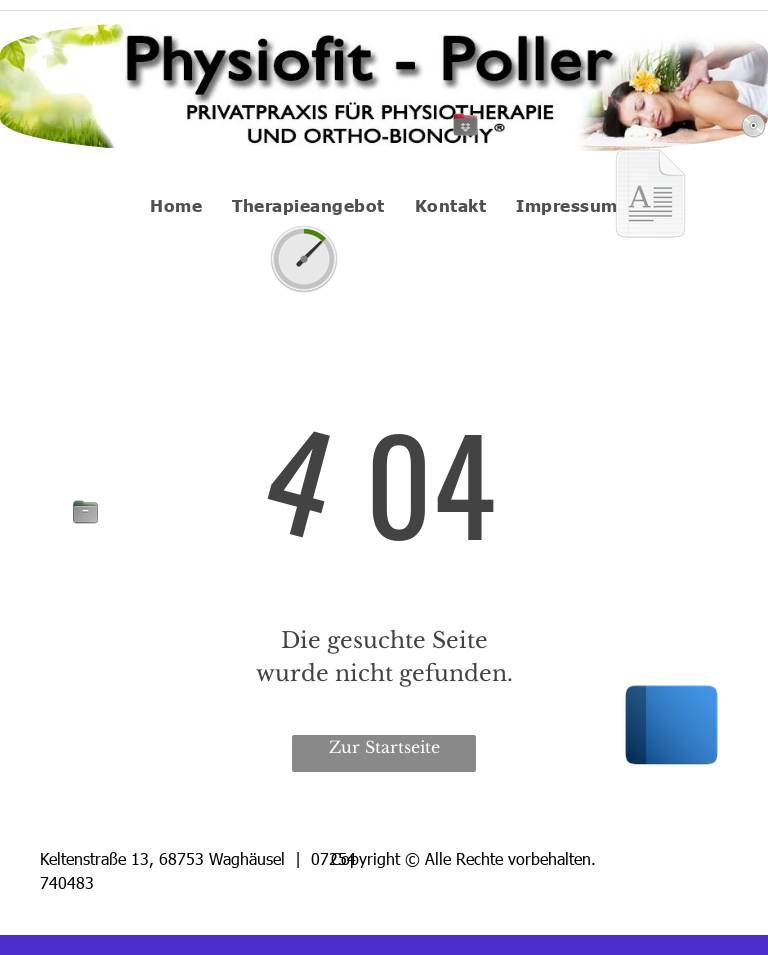 The width and height of the screenshot is (768, 955). I want to click on access cd/dvd drive, so click(753, 125).